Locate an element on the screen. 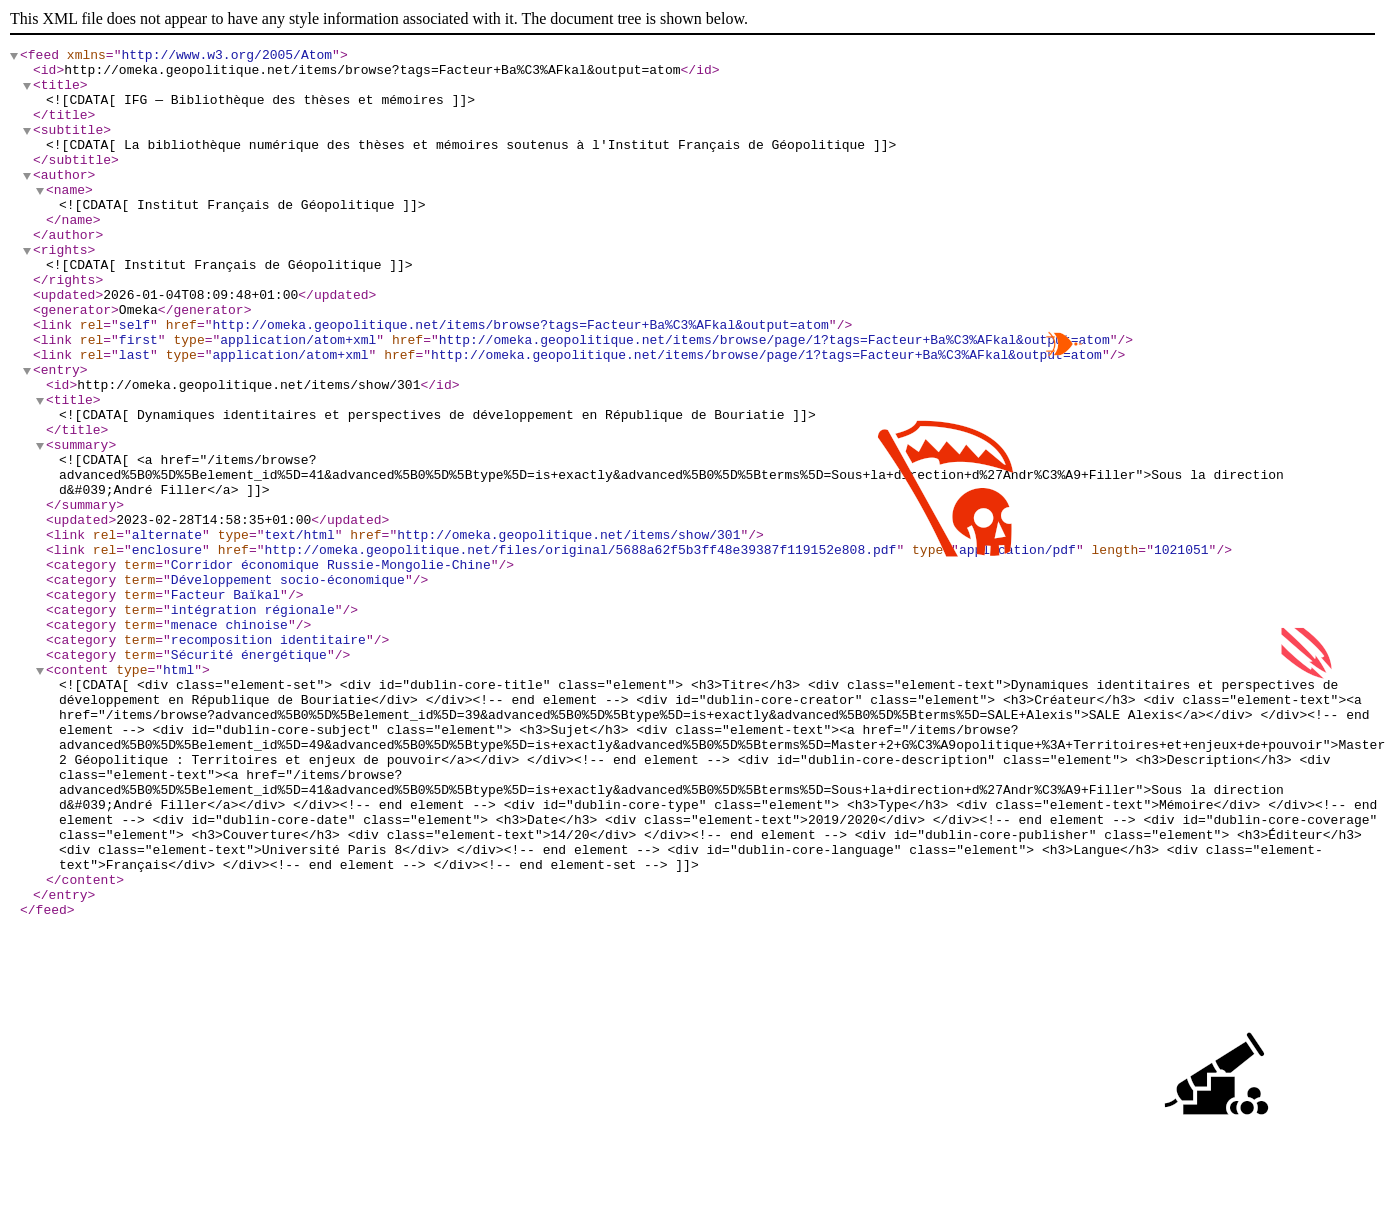 The image size is (1385, 1218). fire cannon in pirate-themed game is located at coordinates (1216, 1073).